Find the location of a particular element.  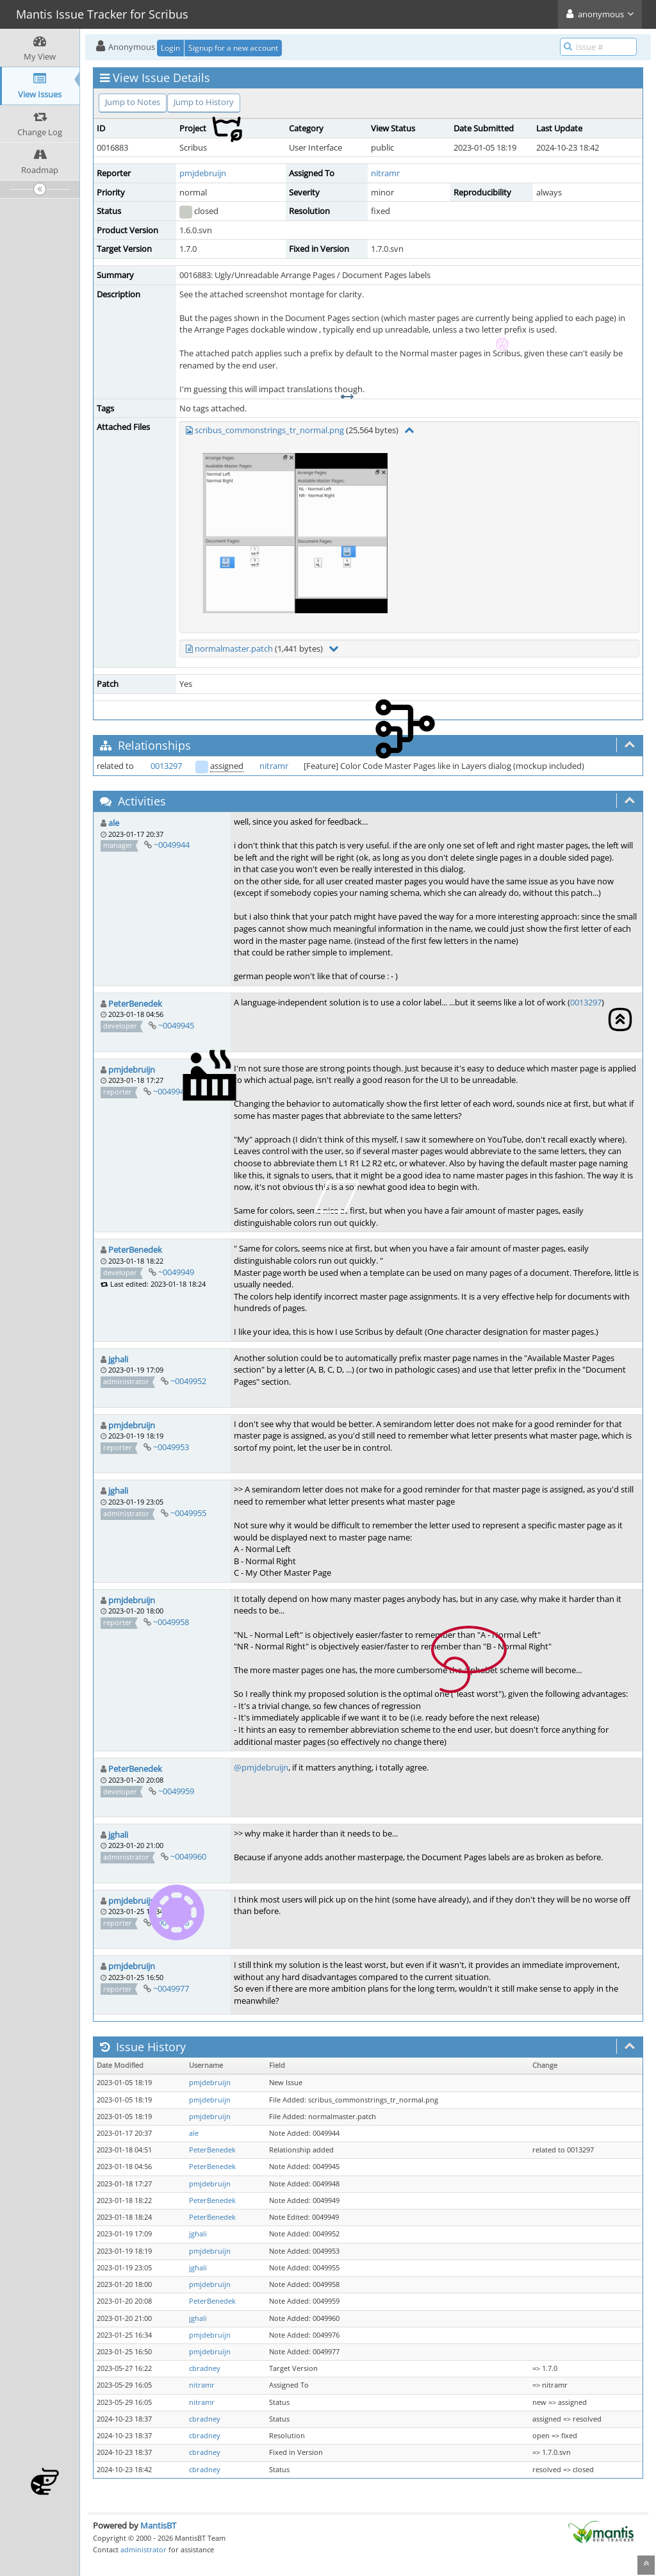

filter or browse seafood menu items is located at coordinates (45, 2482).